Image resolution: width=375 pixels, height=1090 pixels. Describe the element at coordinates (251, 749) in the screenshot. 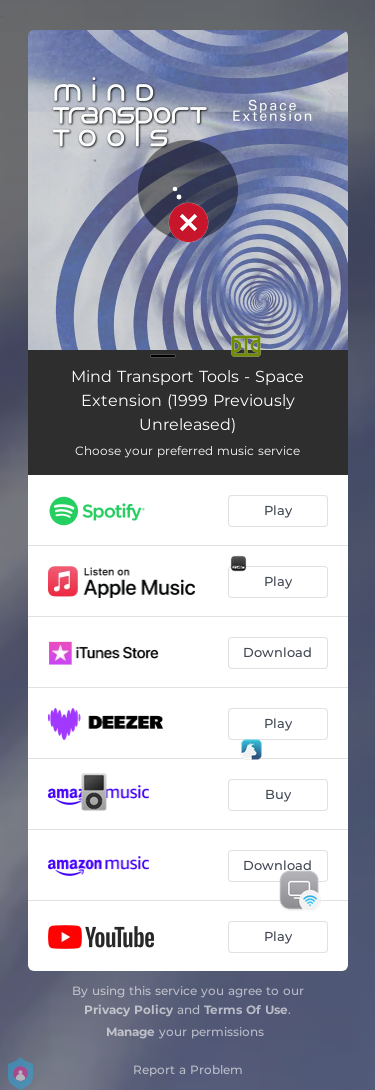

I see `open rambox messaging app` at that location.